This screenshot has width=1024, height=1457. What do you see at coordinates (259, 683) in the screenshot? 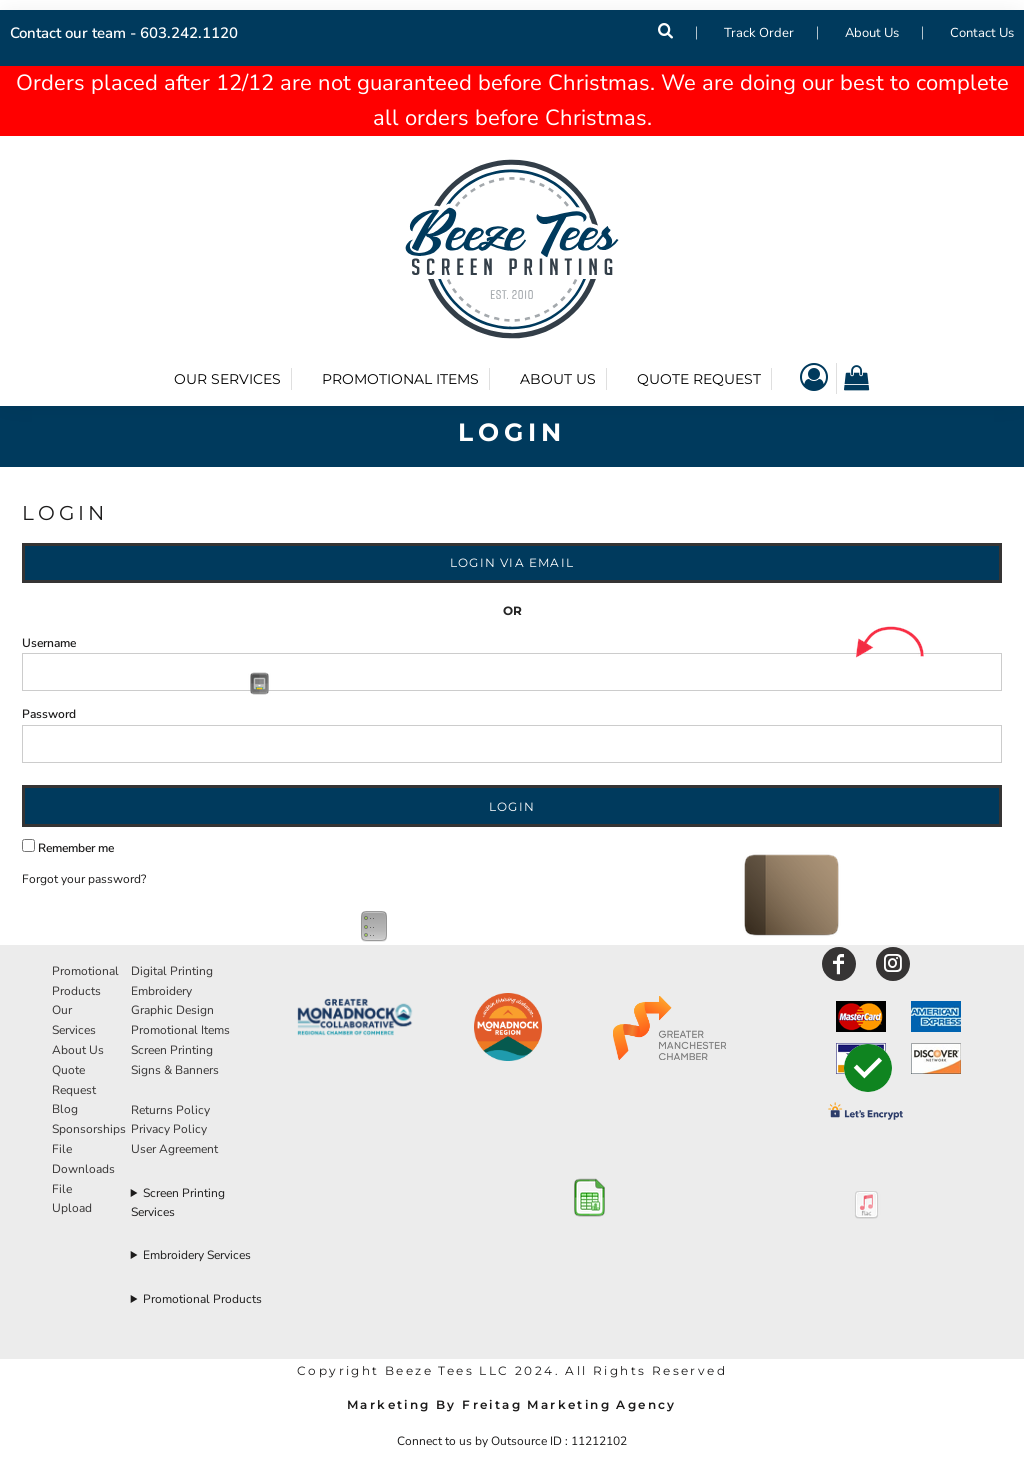
I see `NES game ROM file` at bounding box center [259, 683].